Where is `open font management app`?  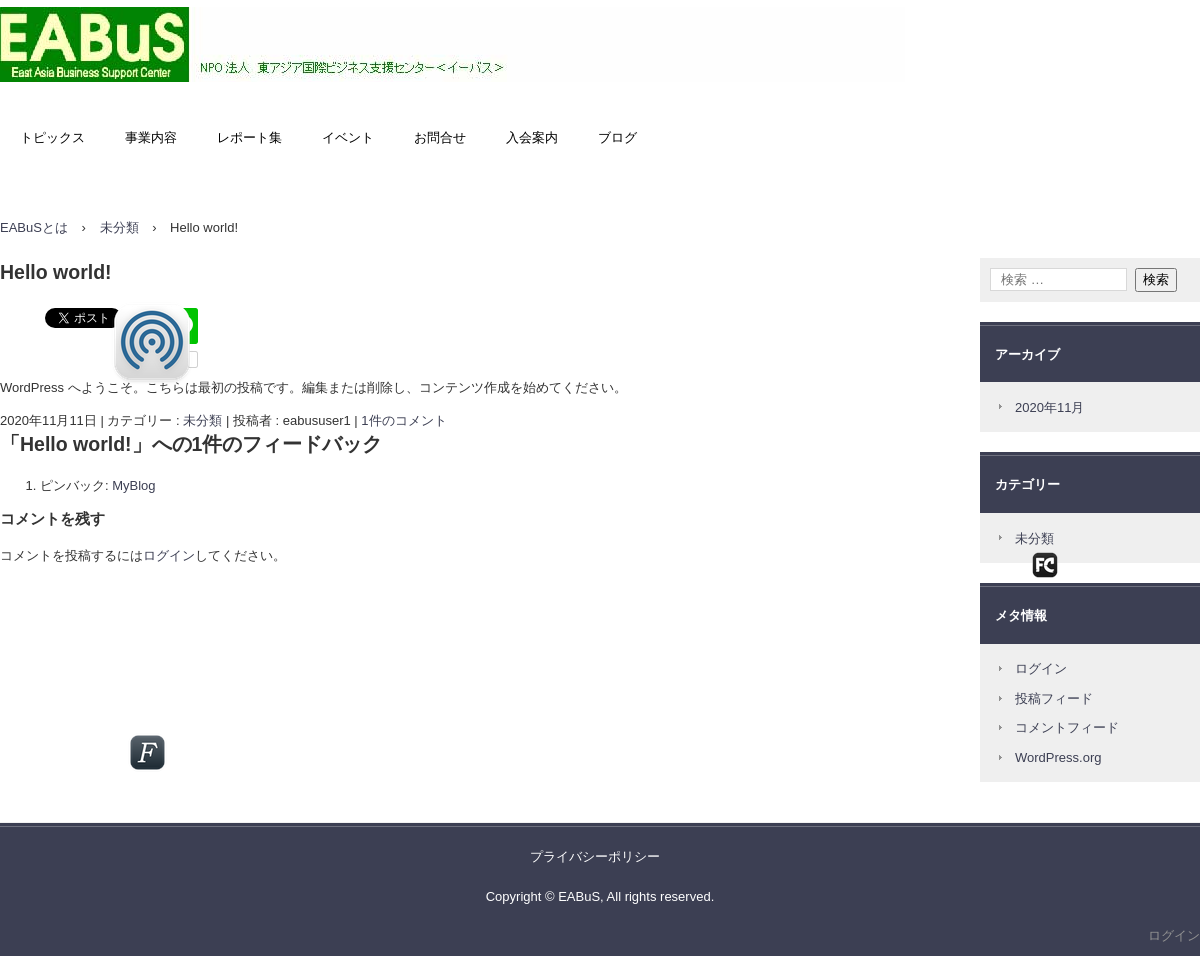
open font management app is located at coordinates (147, 752).